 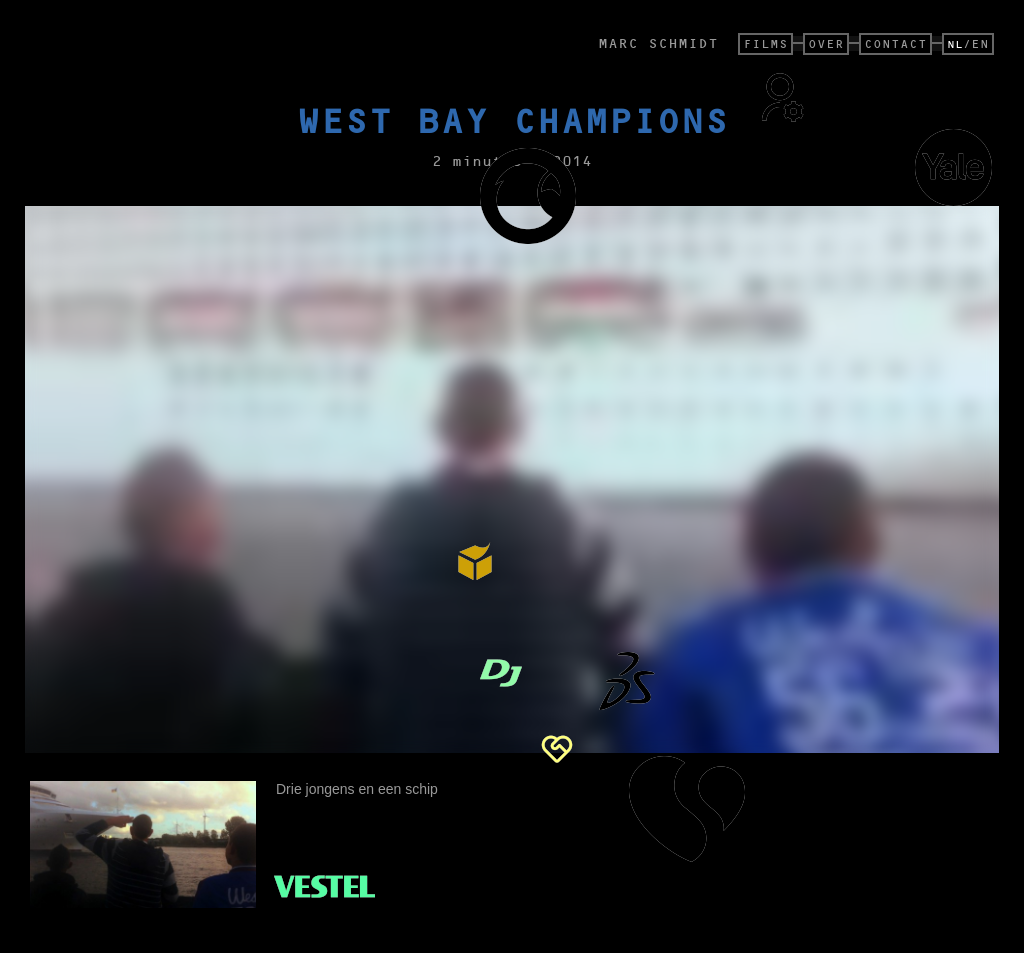 I want to click on eagle app logo, so click(x=528, y=196).